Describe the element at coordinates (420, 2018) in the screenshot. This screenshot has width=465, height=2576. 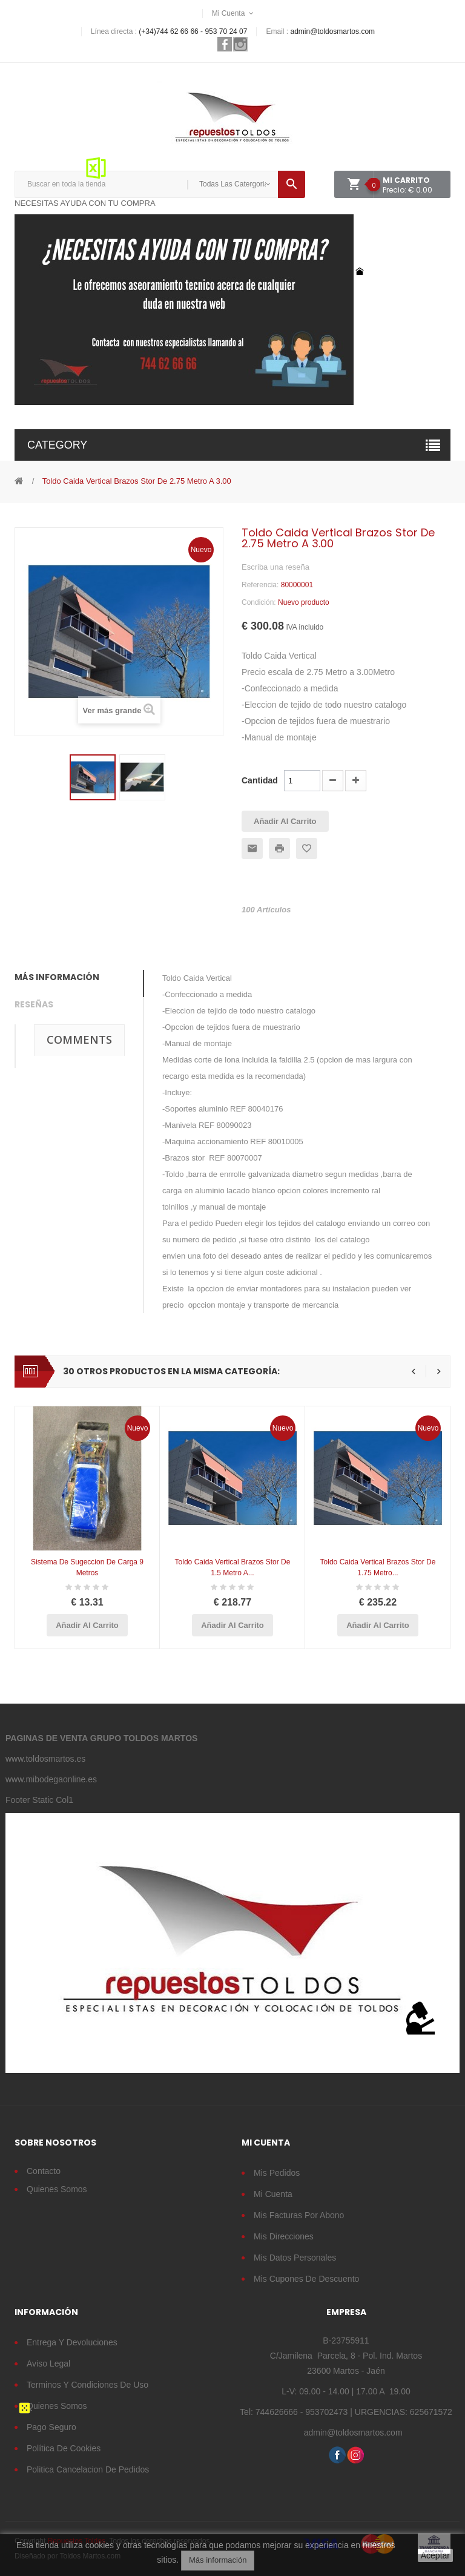
I see `access laboratory or research features` at that location.